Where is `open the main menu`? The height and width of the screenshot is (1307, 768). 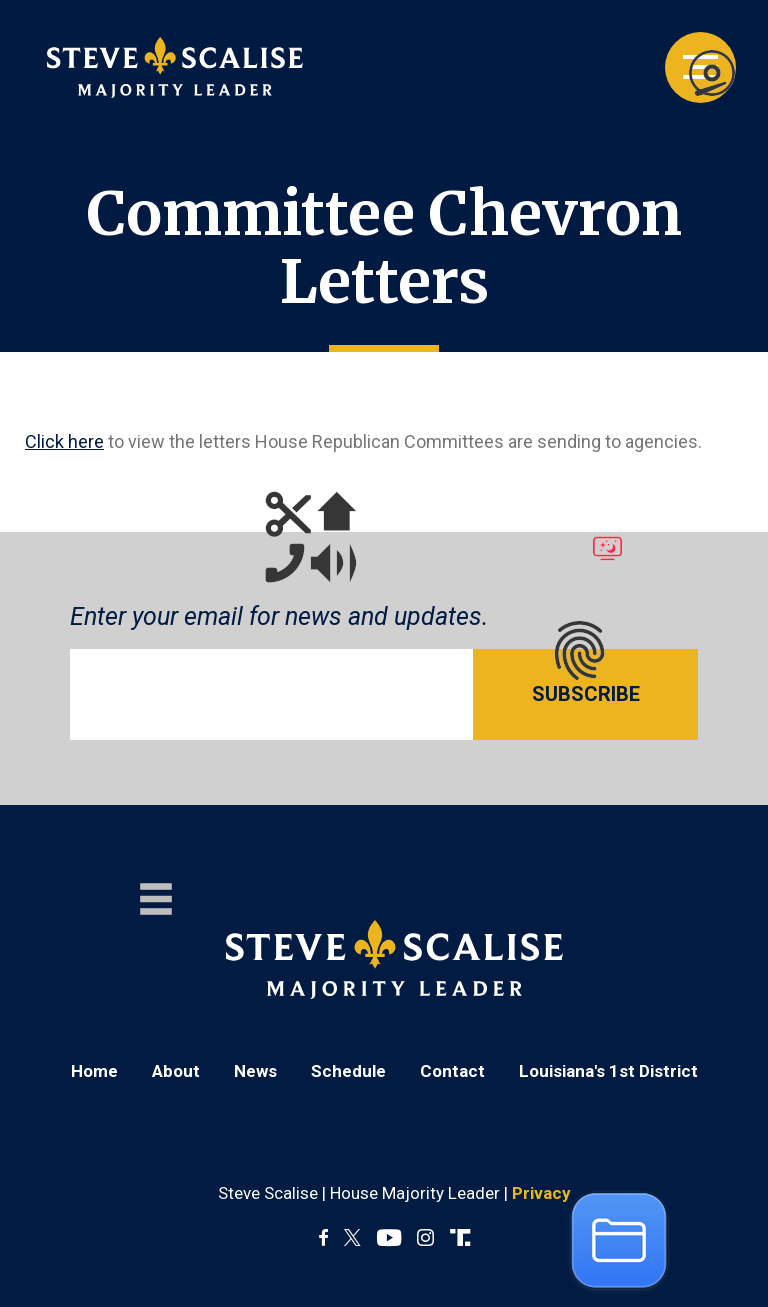
open the main menu is located at coordinates (156, 899).